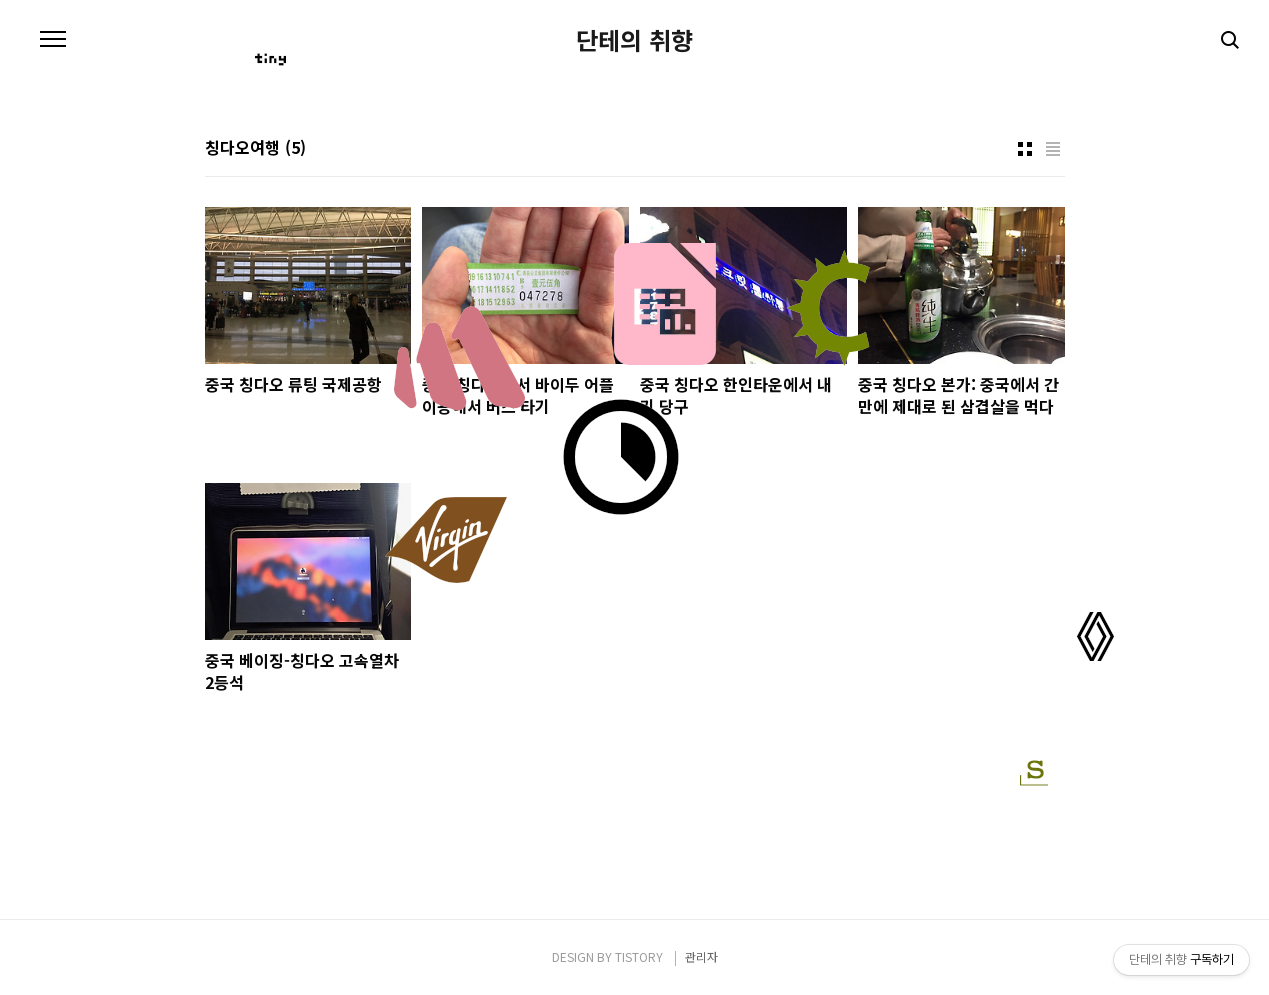 The image size is (1269, 995). Describe the element at coordinates (459, 358) in the screenshot. I see `better stack logo` at that location.